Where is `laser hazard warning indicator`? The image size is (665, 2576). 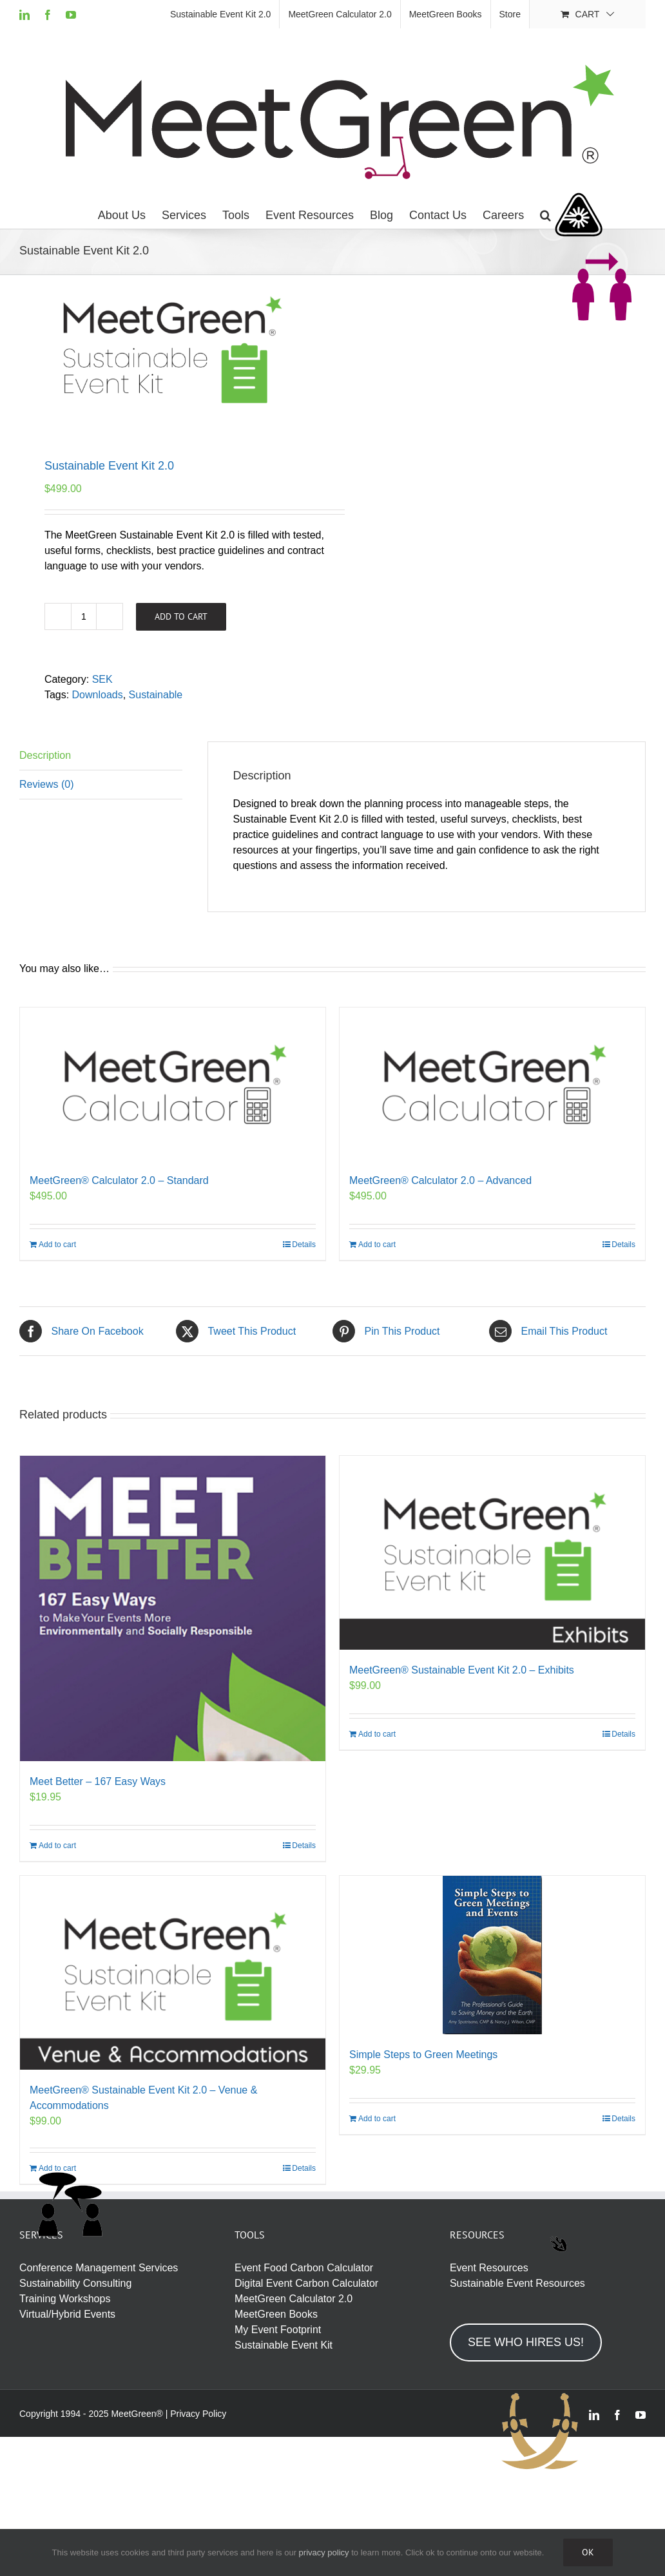 laser hazard warning indicator is located at coordinates (579, 216).